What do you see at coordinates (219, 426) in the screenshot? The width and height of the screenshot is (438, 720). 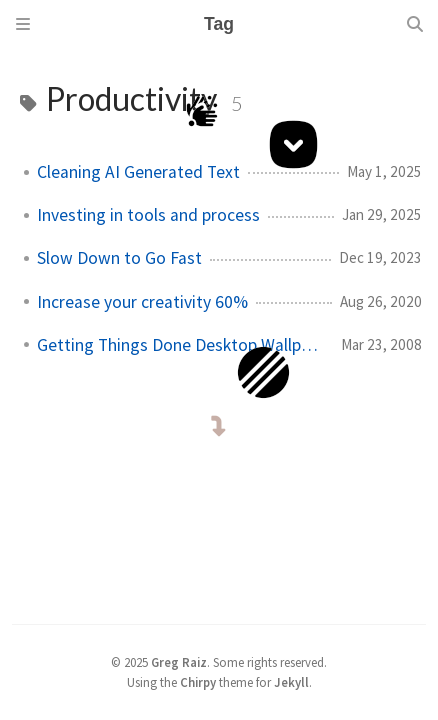 I see `go down a level or subdirectory` at bounding box center [219, 426].